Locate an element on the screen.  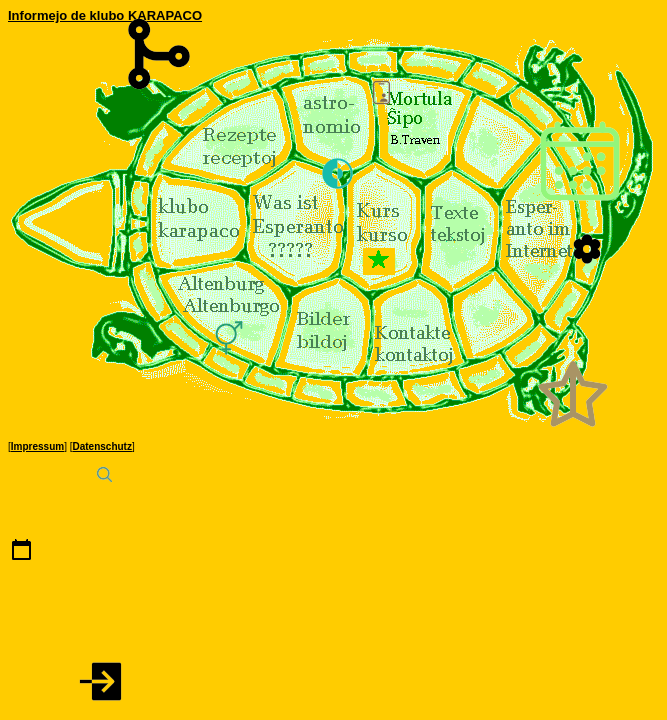
log in to your account is located at coordinates (100, 681).